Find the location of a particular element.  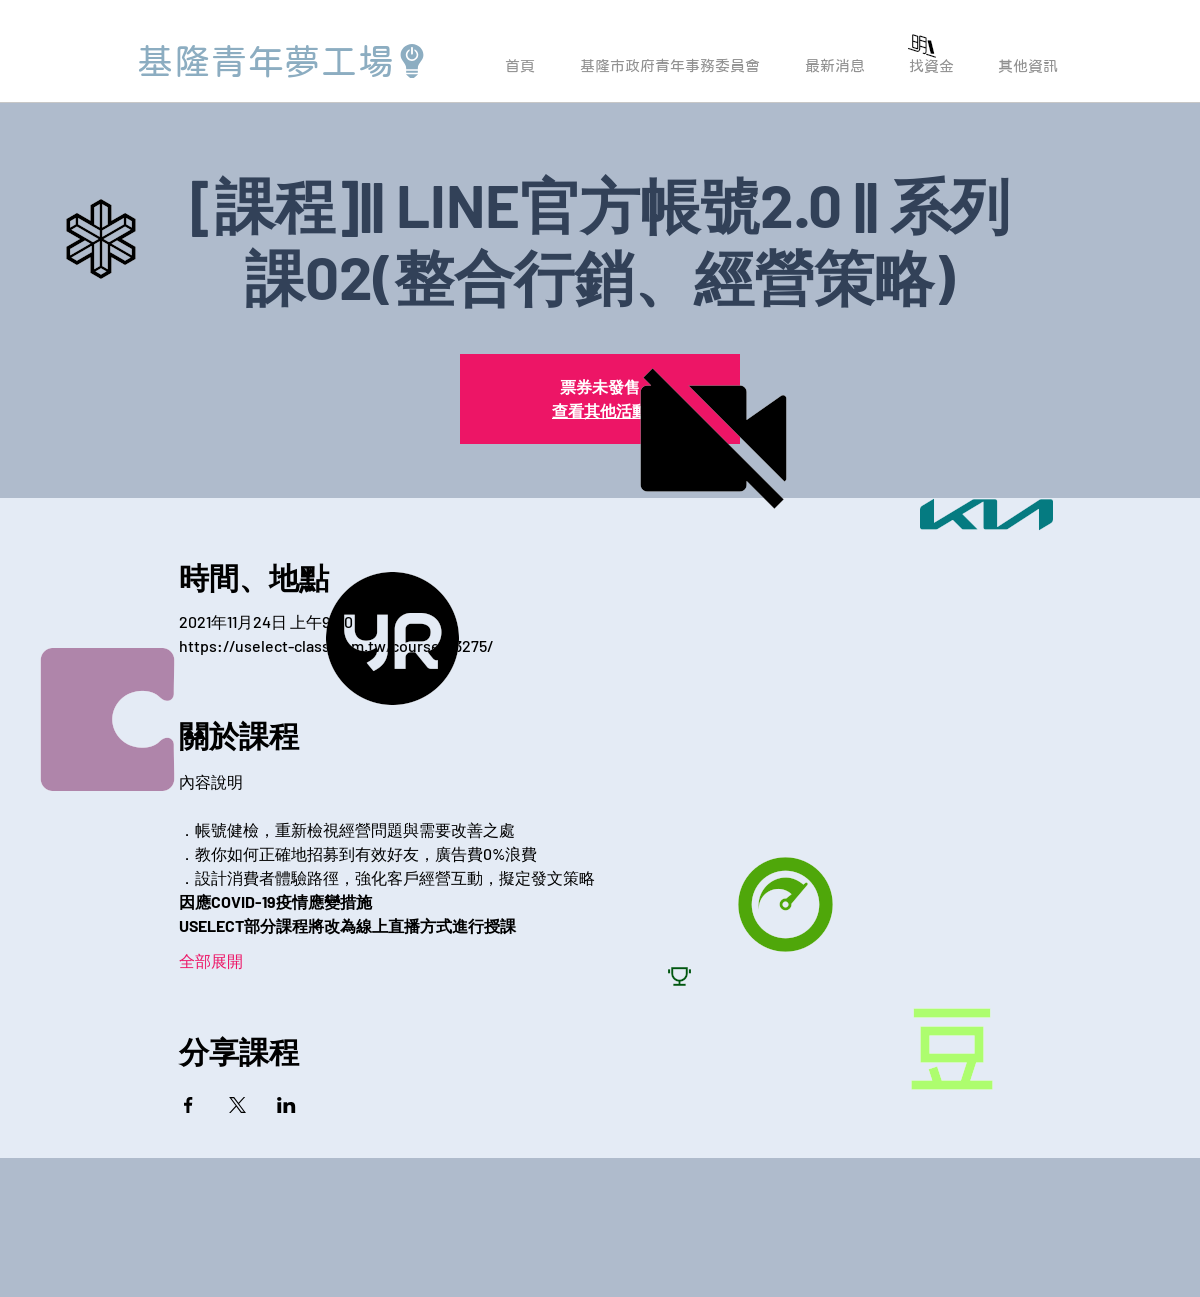

open douban app is located at coordinates (952, 1049).